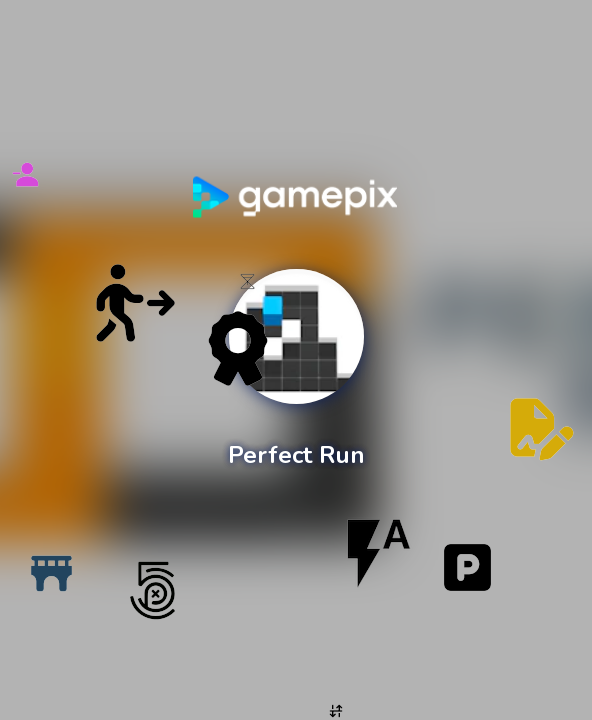 This screenshot has width=592, height=720. Describe the element at coordinates (152, 590) in the screenshot. I see `visit 500px photography platform` at that location.